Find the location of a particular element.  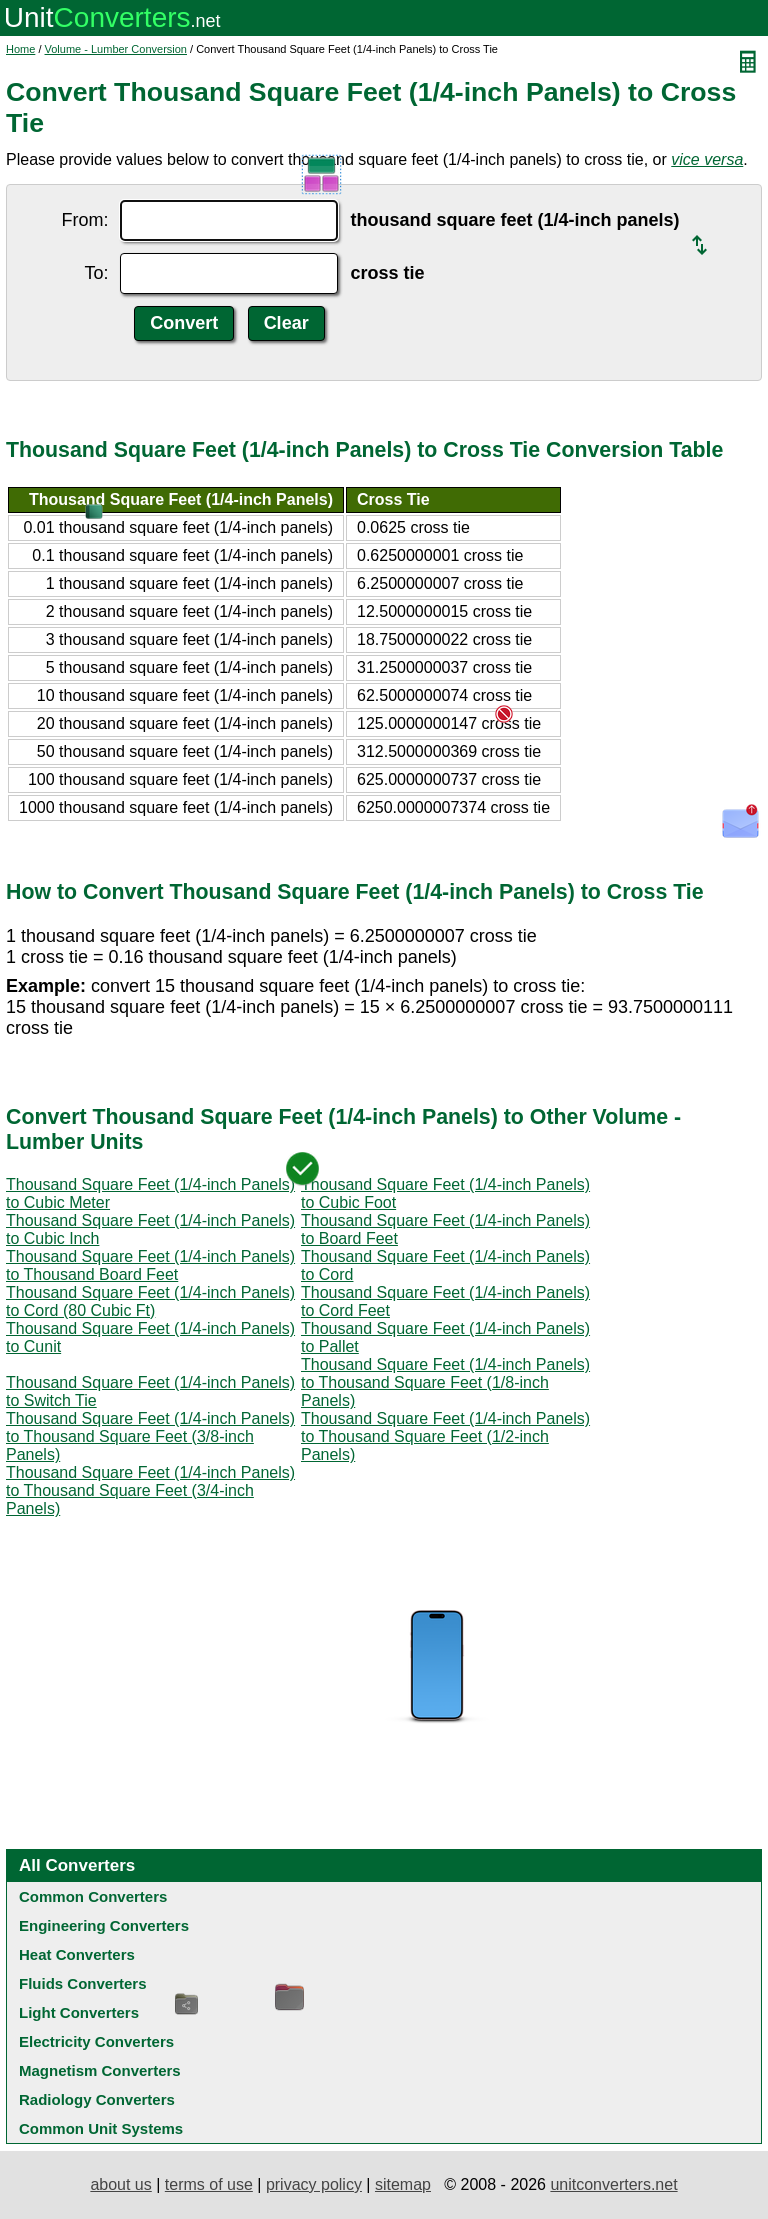

send an email or message is located at coordinates (740, 823).